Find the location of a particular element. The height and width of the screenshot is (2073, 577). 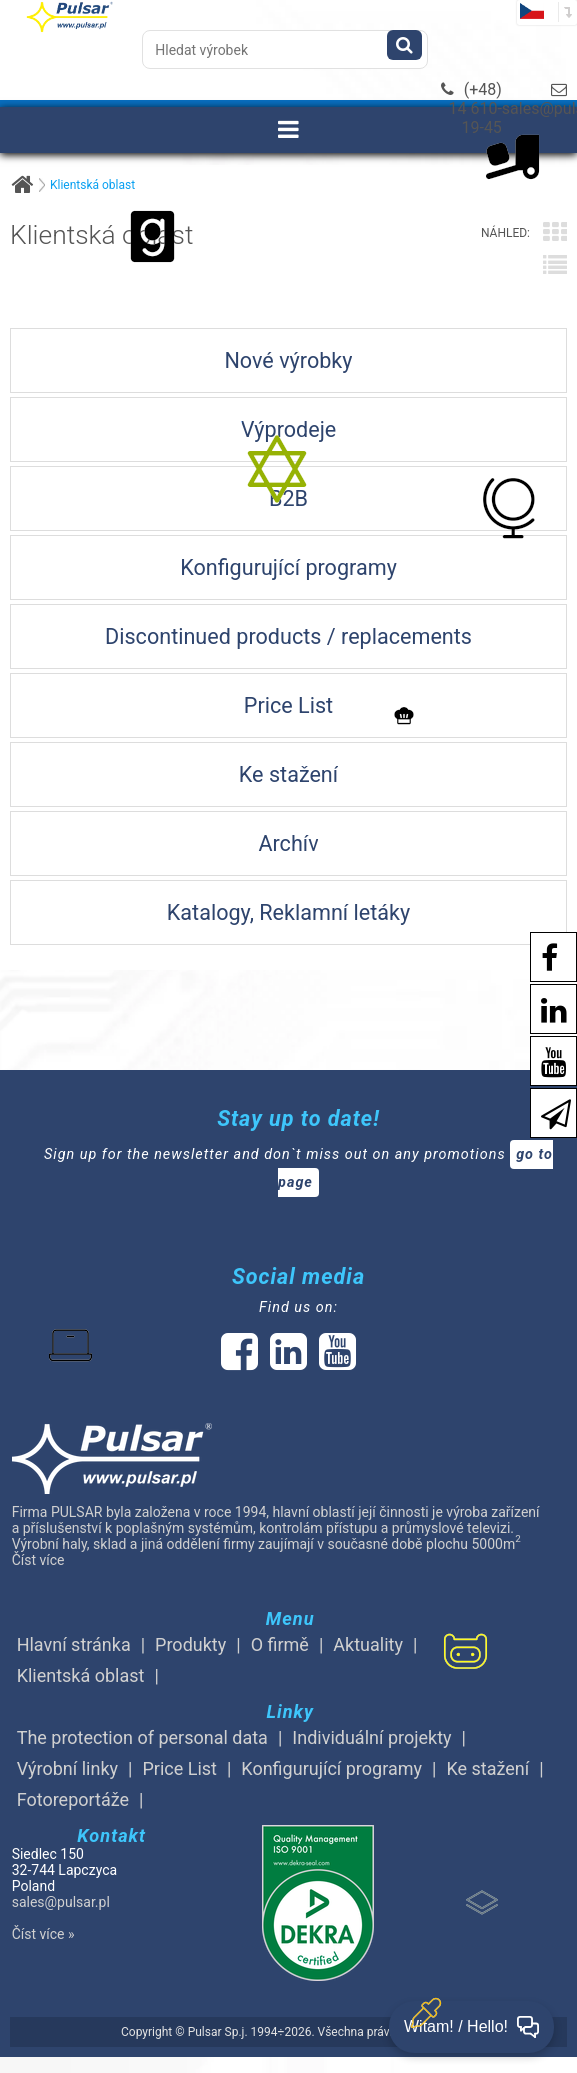

switch to desktop view is located at coordinates (70, 1344).